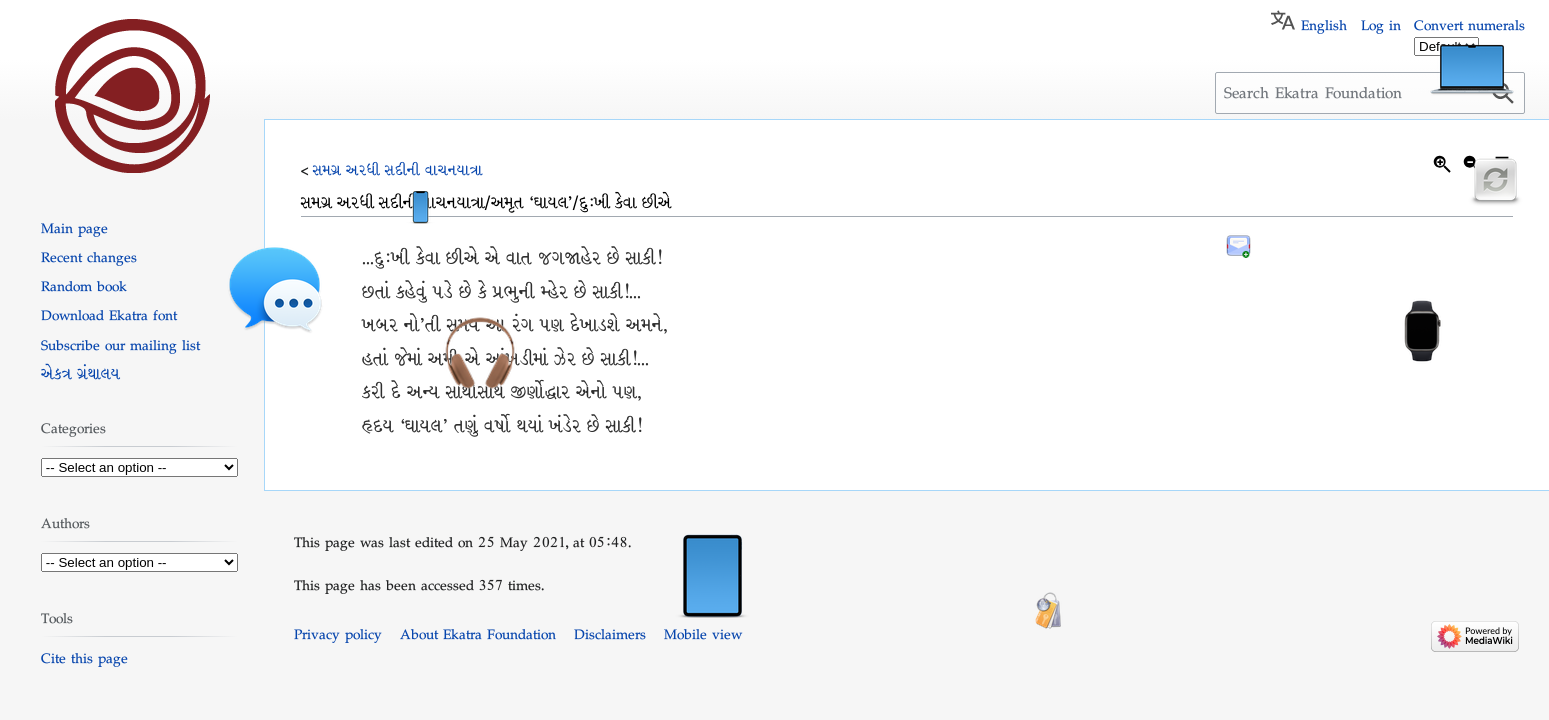 The image size is (1549, 720). Describe the element at coordinates (275, 289) in the screenshot. I see `open game center messages and friend requests` at that location.